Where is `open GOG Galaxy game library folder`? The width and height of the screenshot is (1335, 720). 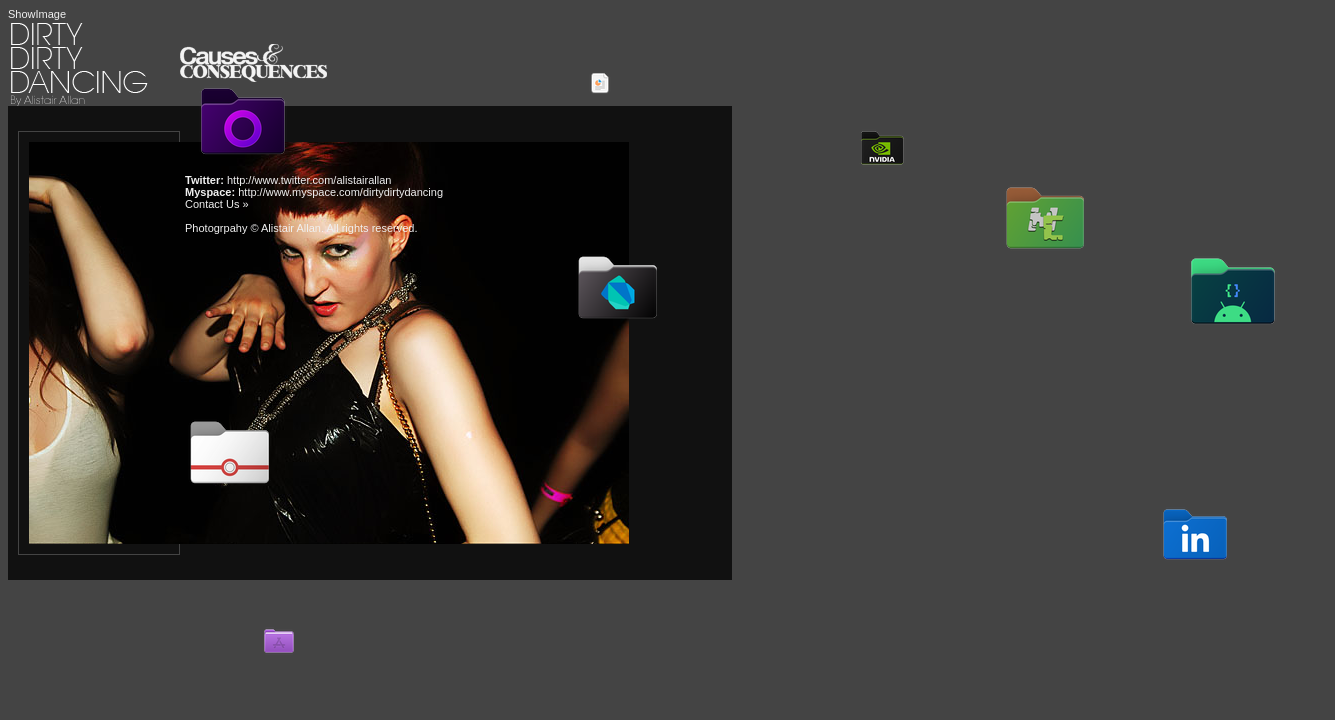 open GOG Galaxy game library folder is located at coordinates (242, 123).